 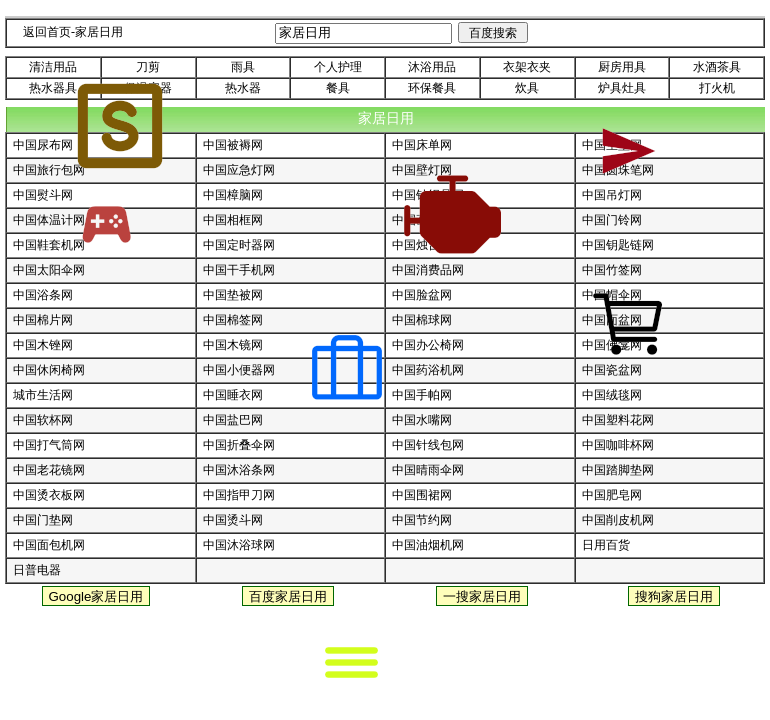 What do you see at coordinates (107, 224) in the screenshot?
I see `access gaming features or games library` at bounding box center [107, 224].